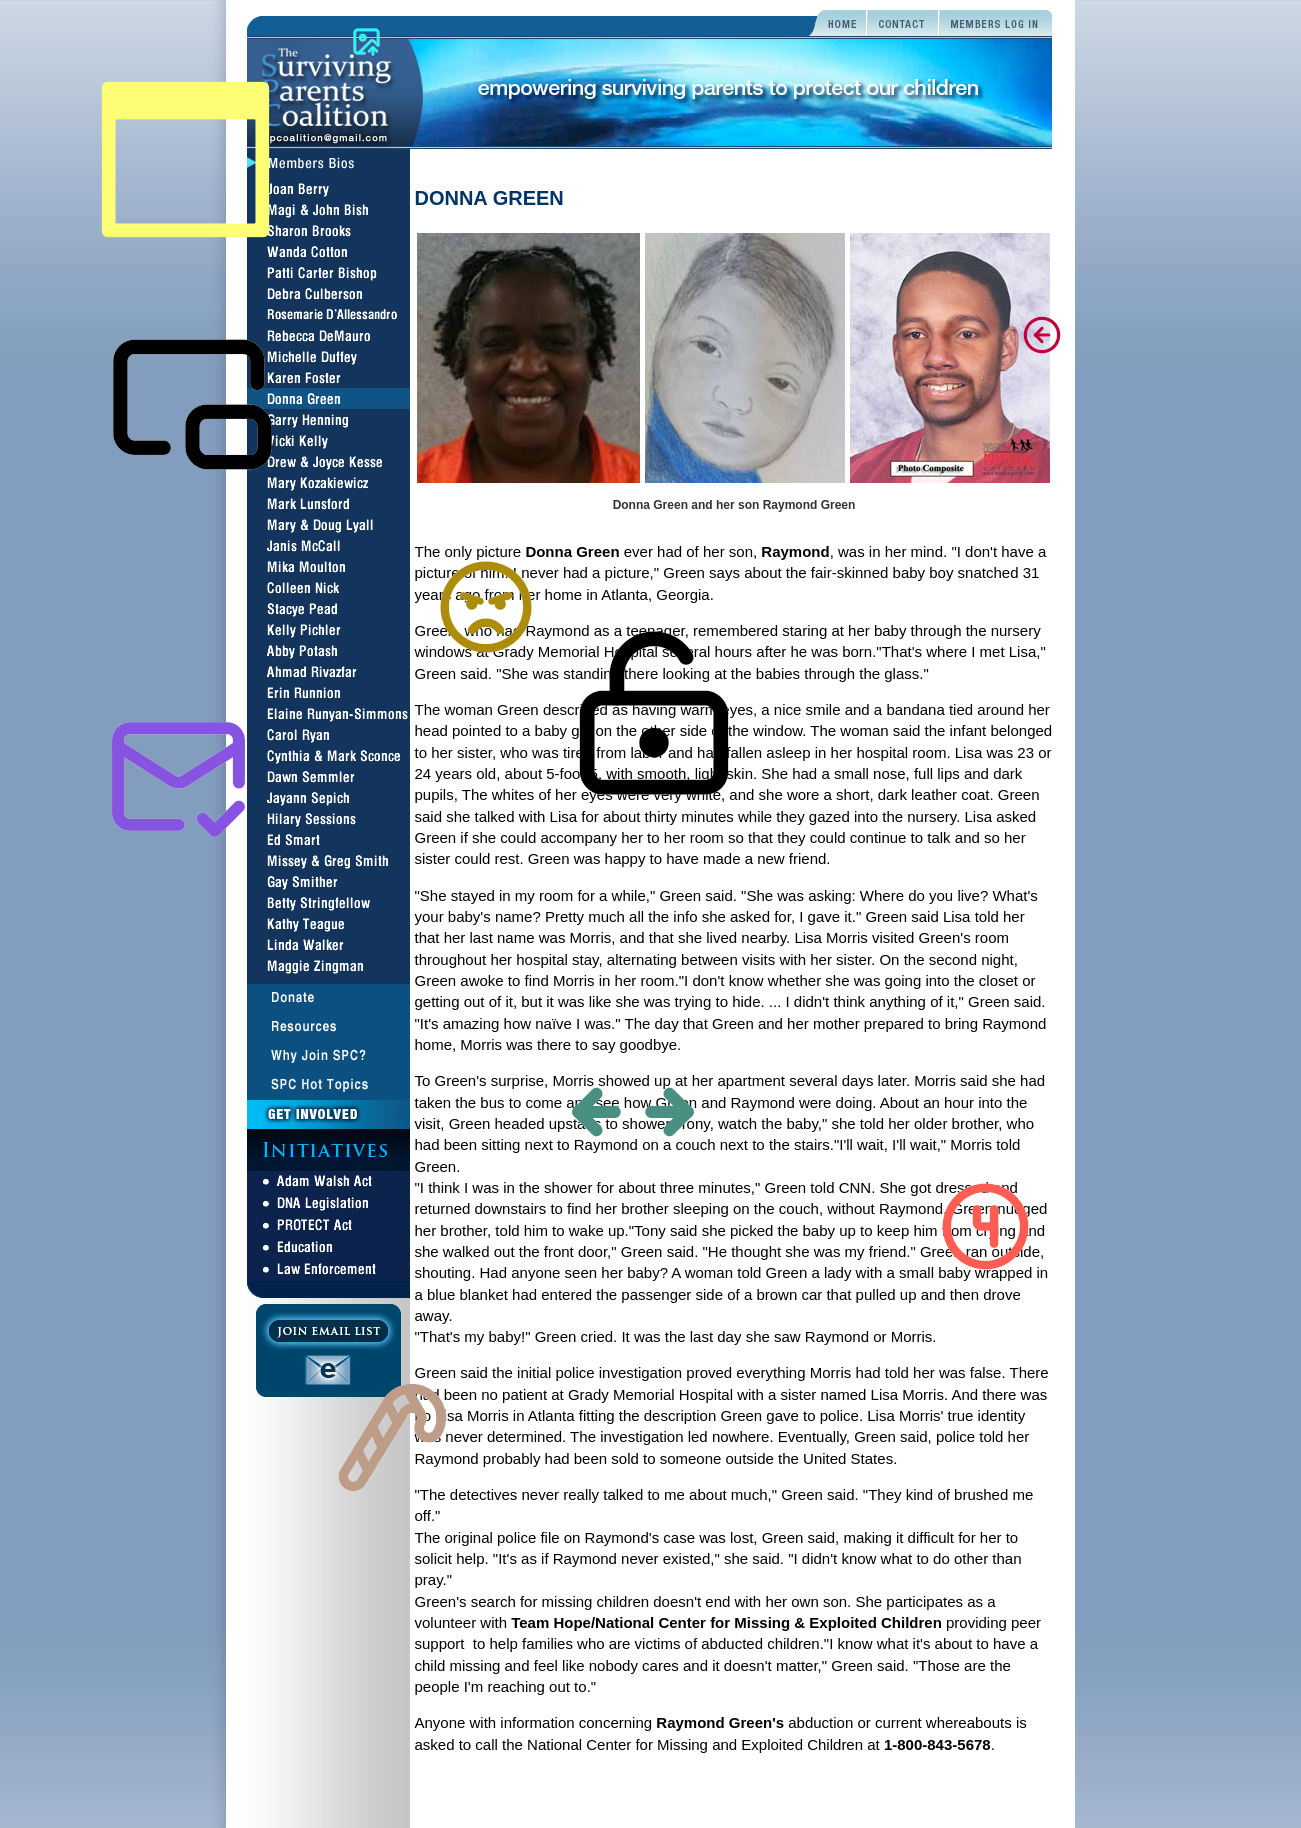 The height and width of the screenshot is (1828, 1301). Describe the element at coordinates (654, 713) in the screenshot. I see `unlock or access secured content` at that location.